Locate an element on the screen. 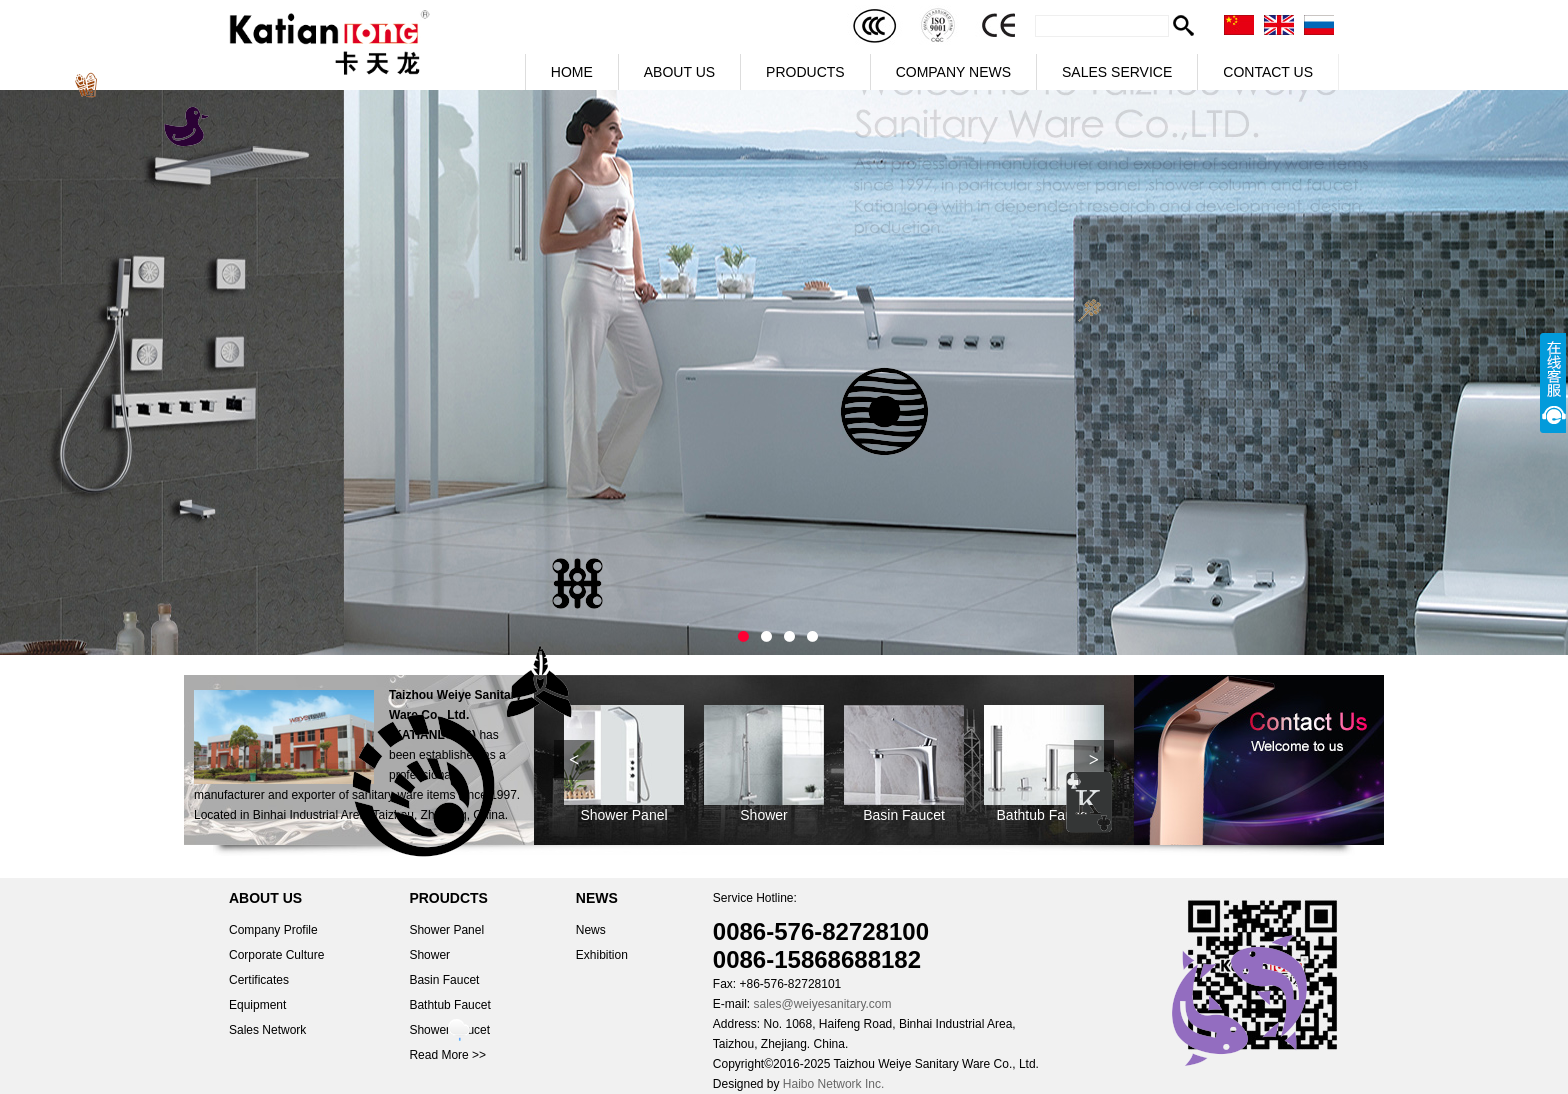 This screenshot has height=1094, width=1568. access network or connection settings is located at coordinates (577, 583).